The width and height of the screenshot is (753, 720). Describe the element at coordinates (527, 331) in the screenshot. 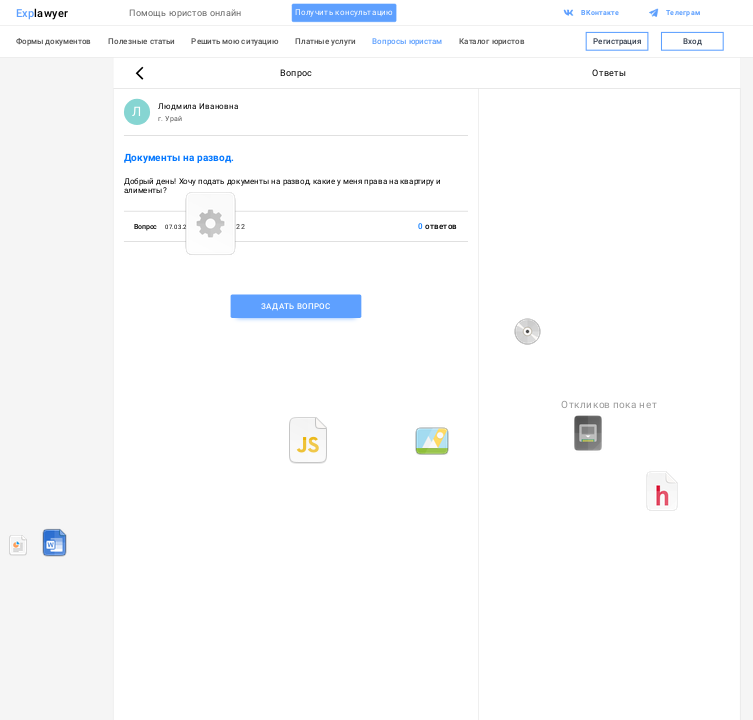

I see `unmount or eject a CD/DVD writer drive` at that location.